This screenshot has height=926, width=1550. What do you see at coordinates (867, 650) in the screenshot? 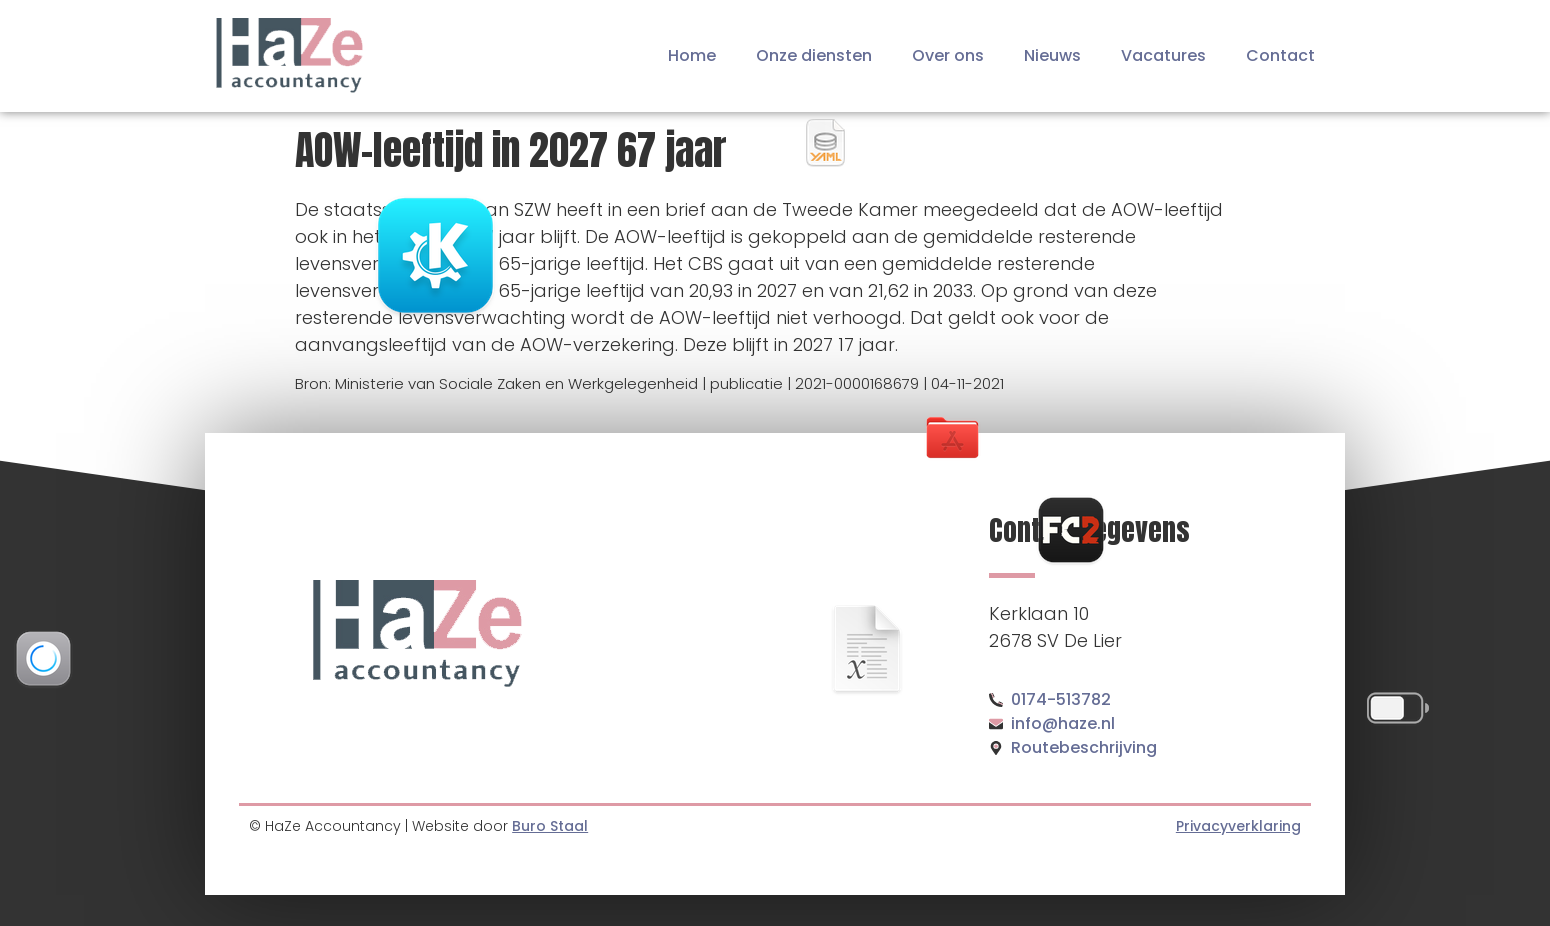
I see `xournal++ document file` at bounding box center [867, 650].